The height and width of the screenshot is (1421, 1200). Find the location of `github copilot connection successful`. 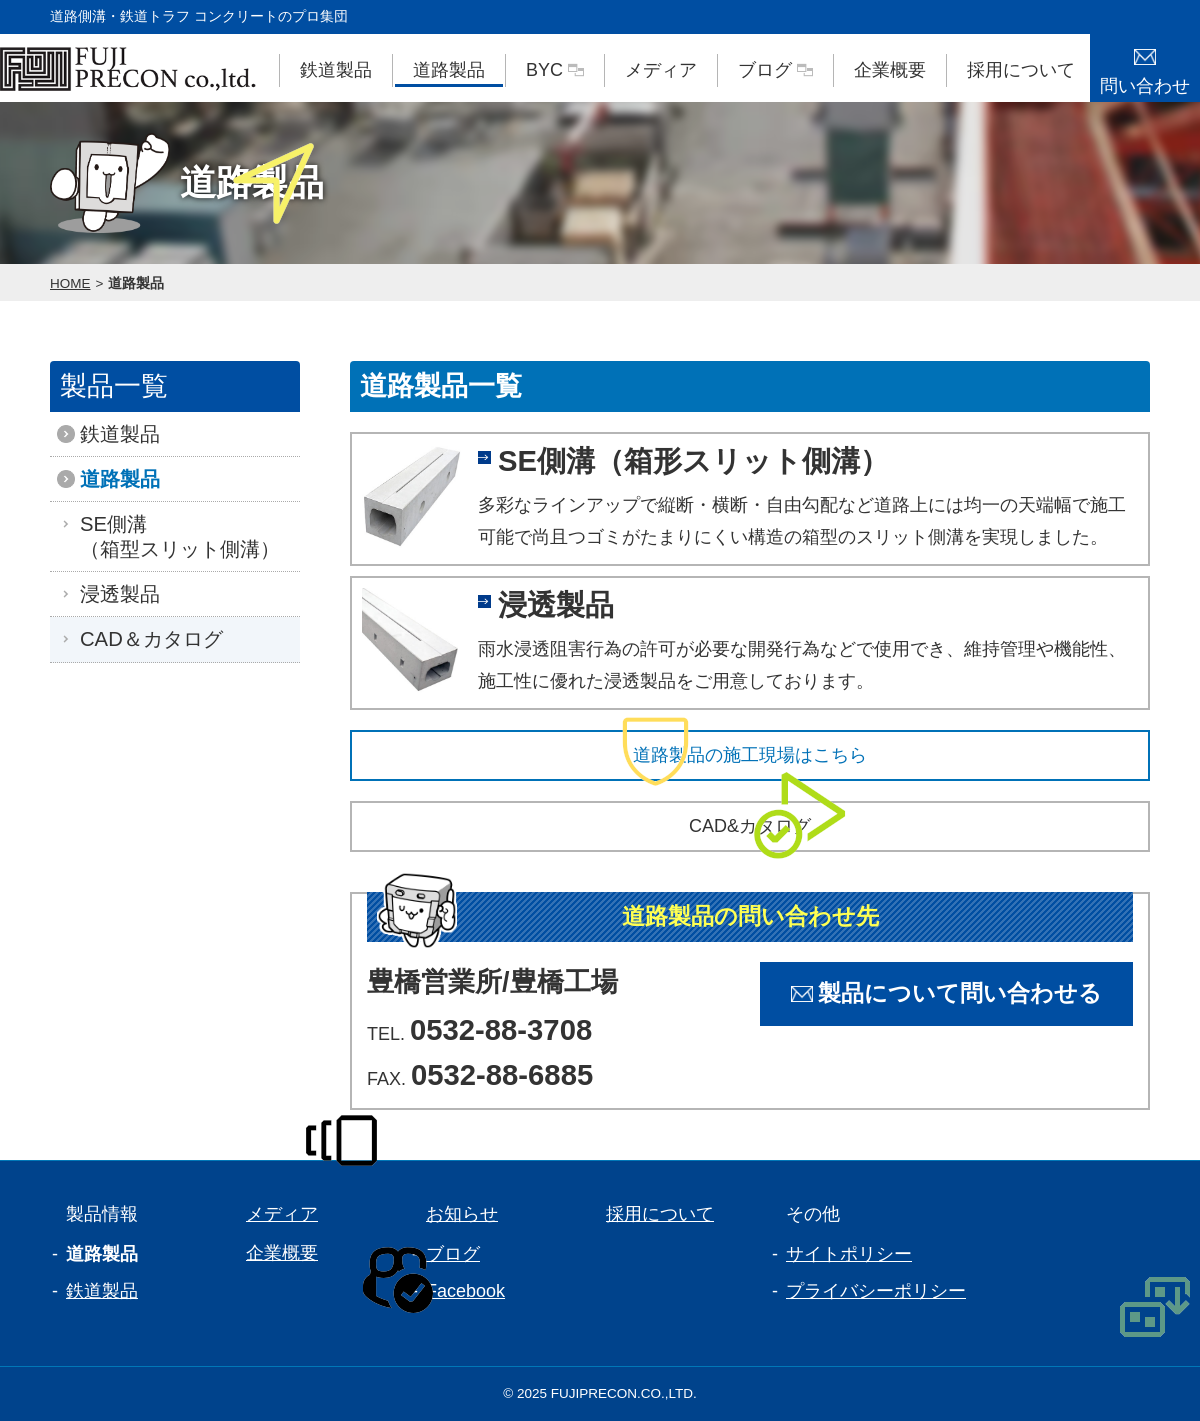

github copilot connection successful is located at coordinates (398, 1278).